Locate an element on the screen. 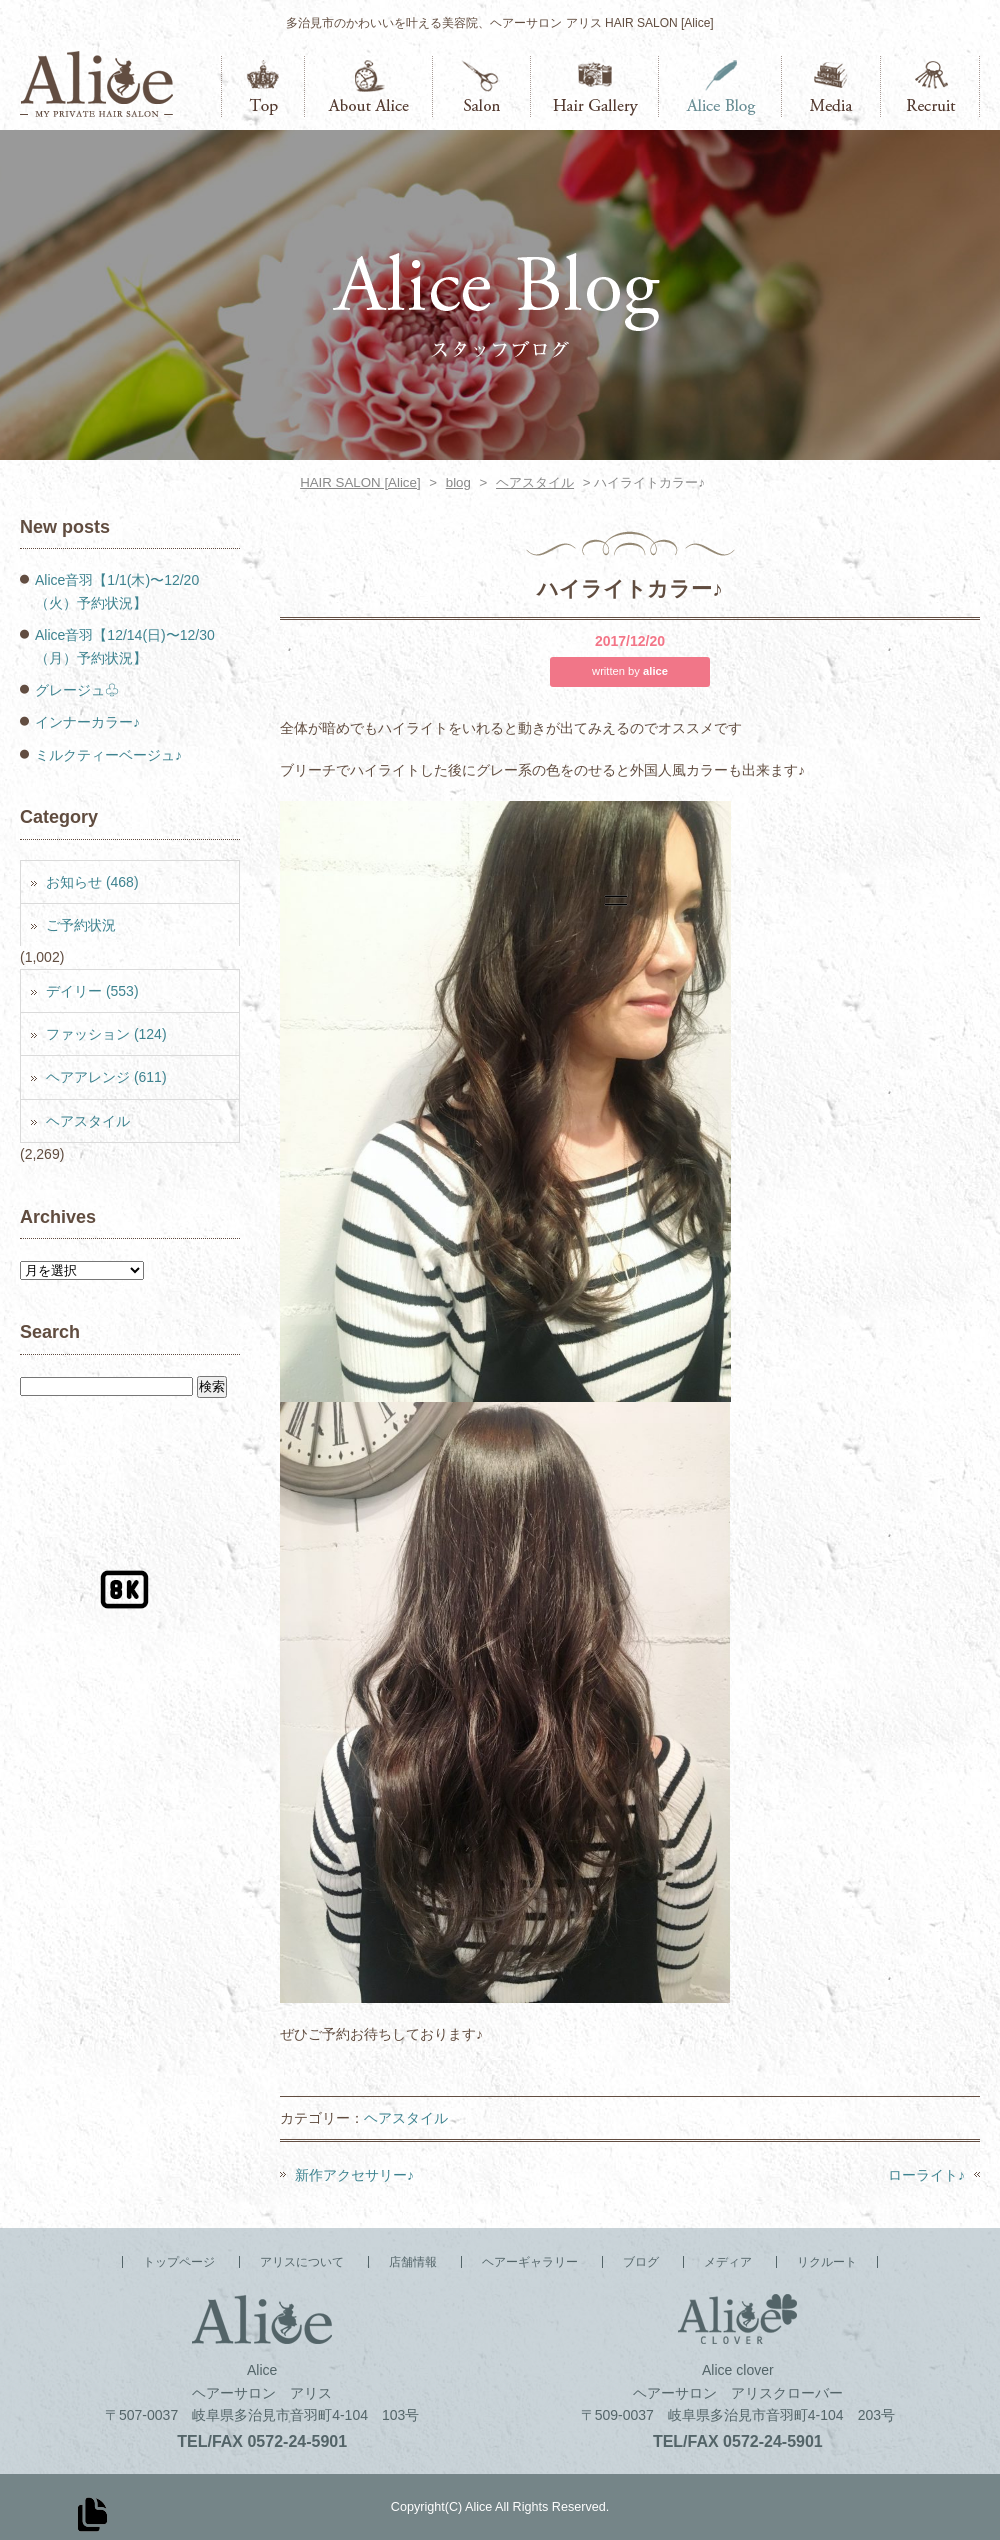  duplicate or copy a document is located at coordinates (92, 2514).